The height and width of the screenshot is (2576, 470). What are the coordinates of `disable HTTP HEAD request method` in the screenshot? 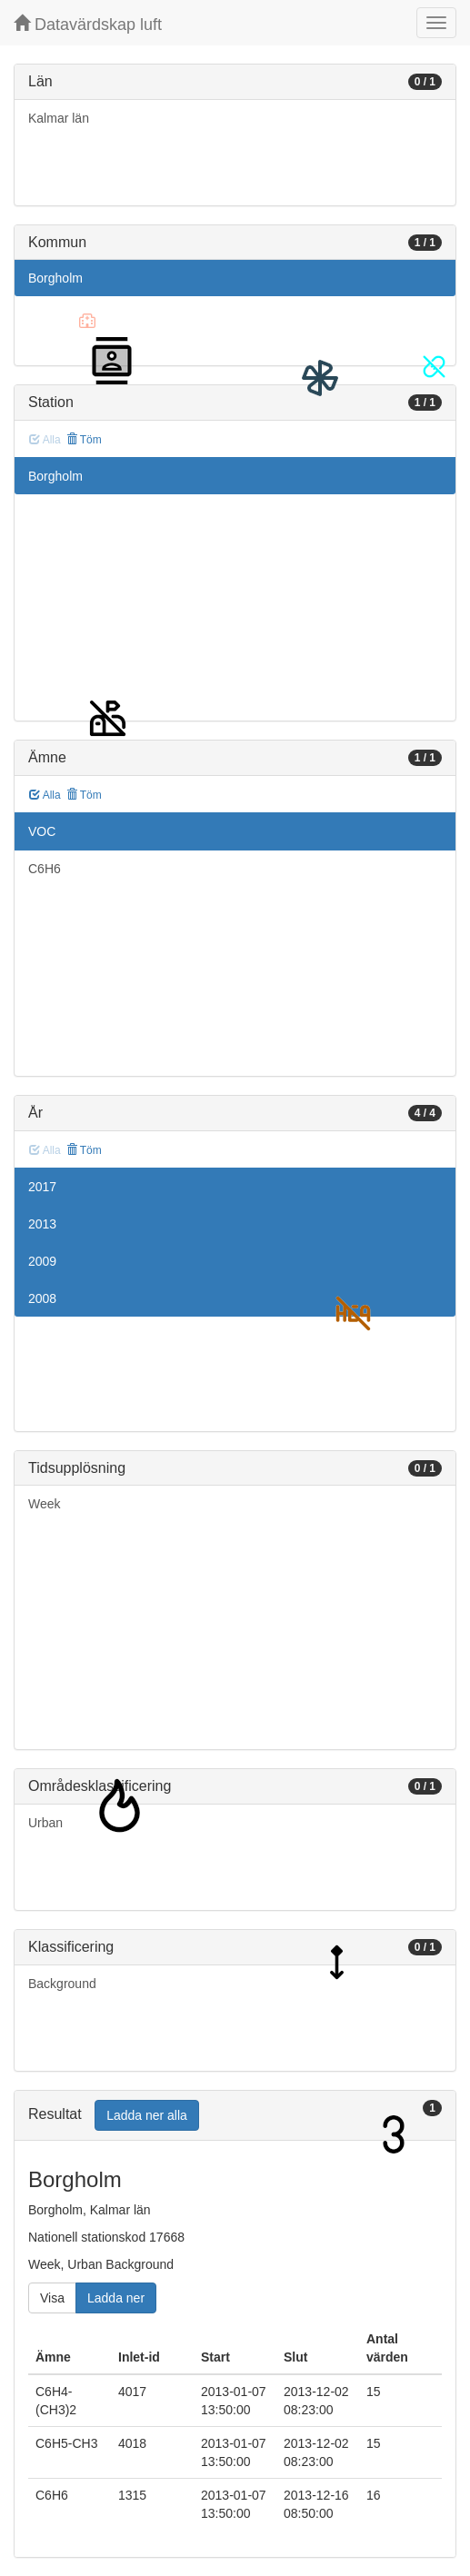 It's located at (353, 1313).